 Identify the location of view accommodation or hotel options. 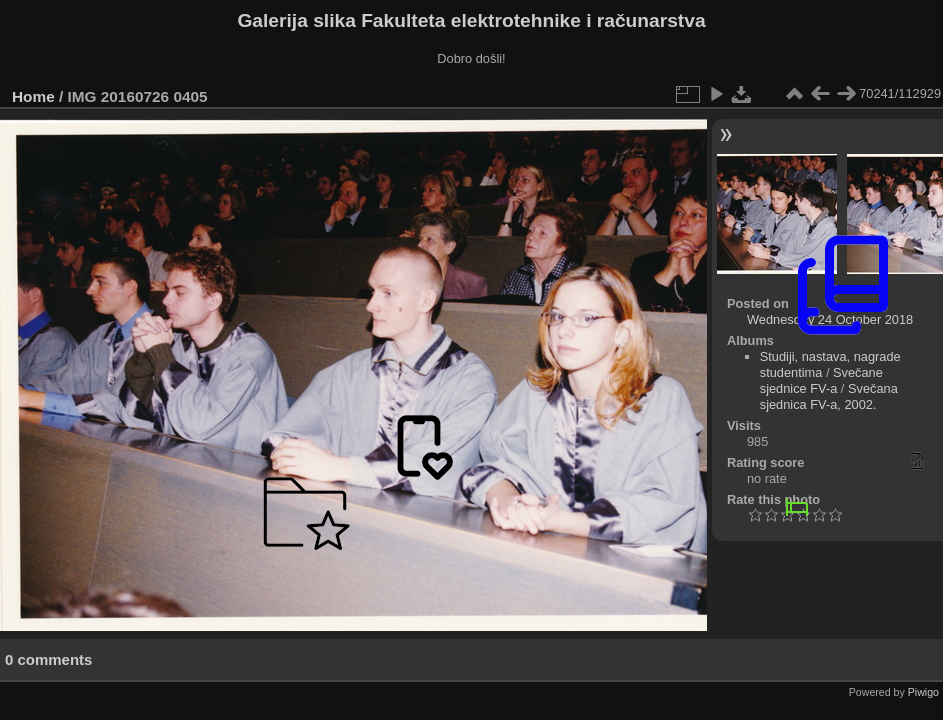
(797, 507).